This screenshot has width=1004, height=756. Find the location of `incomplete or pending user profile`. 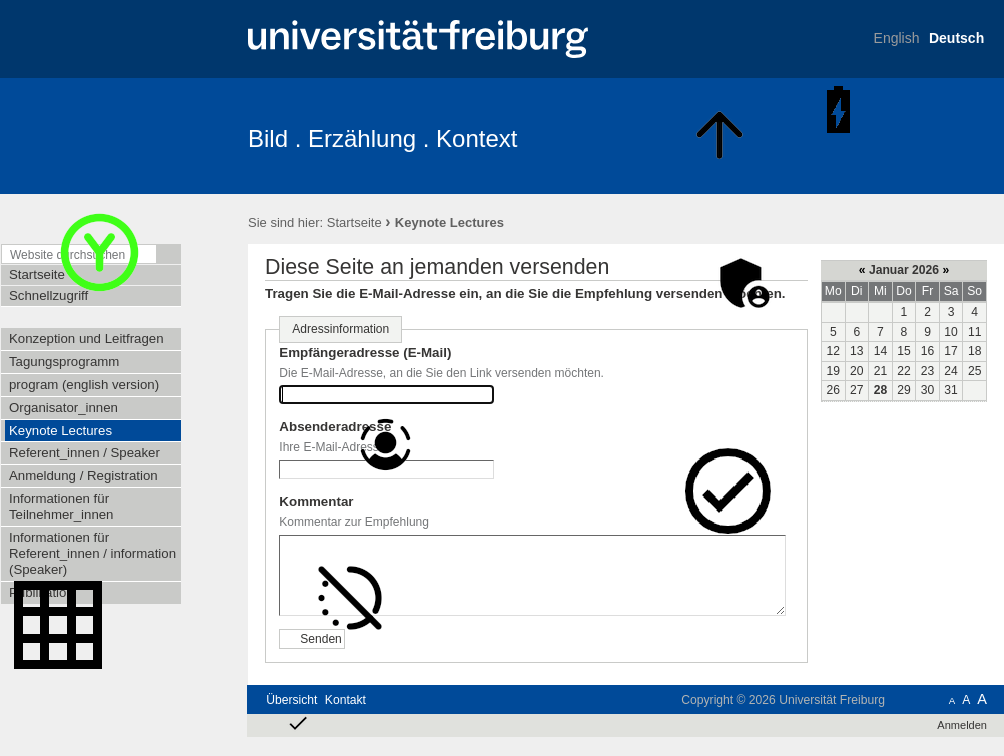

incomplete or pending user profile is located at coordinates (385, 444).